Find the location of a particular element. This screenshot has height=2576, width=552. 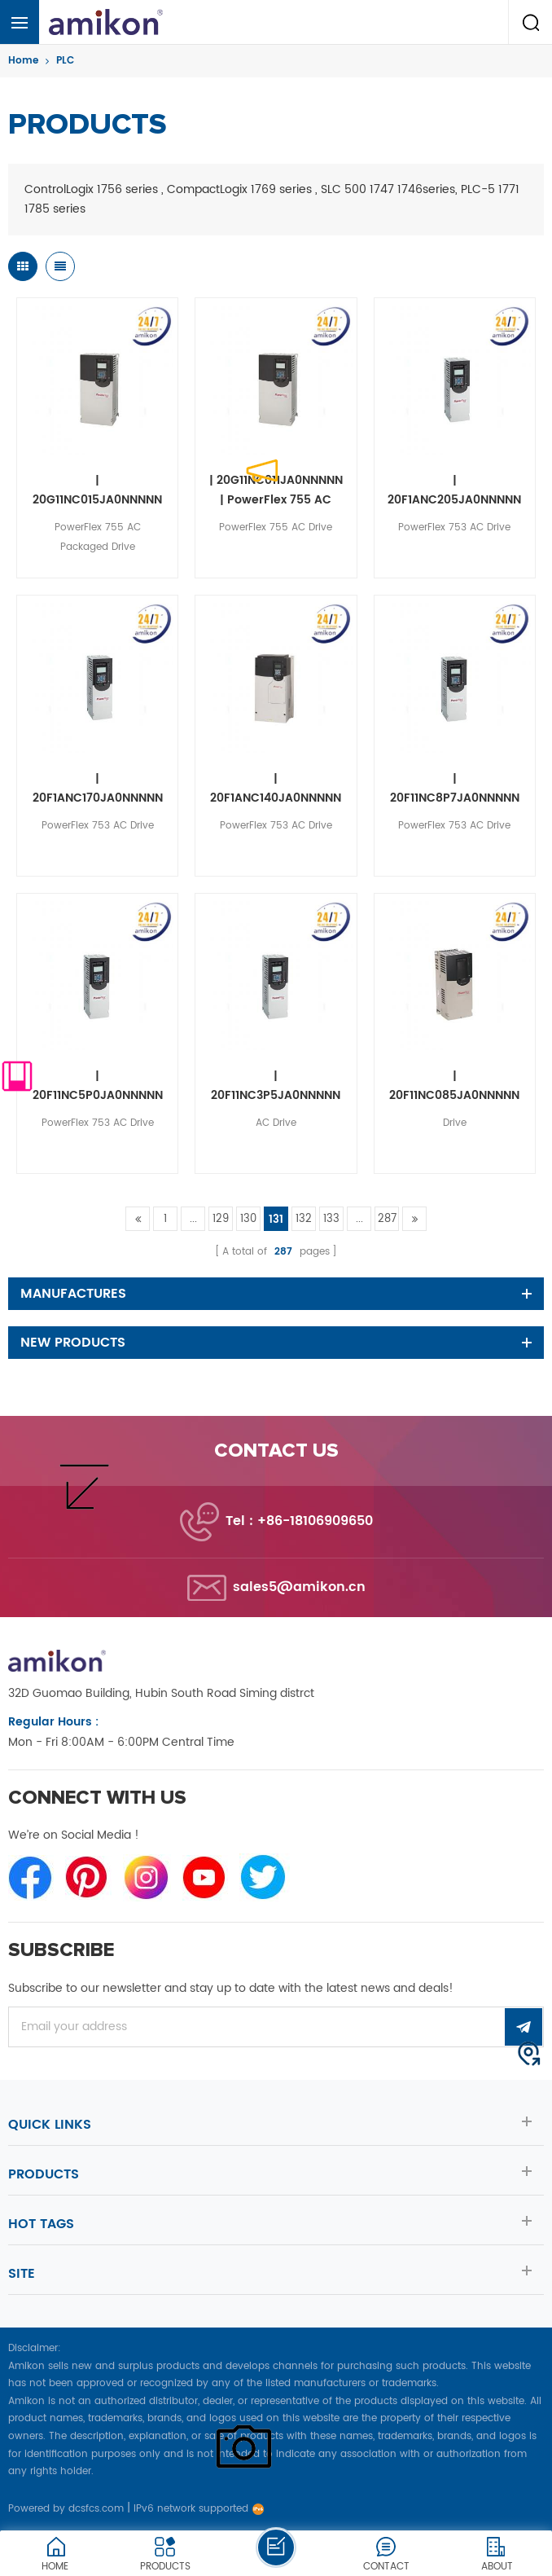

center the editor panel layout is located at coordinates (17, 1076).